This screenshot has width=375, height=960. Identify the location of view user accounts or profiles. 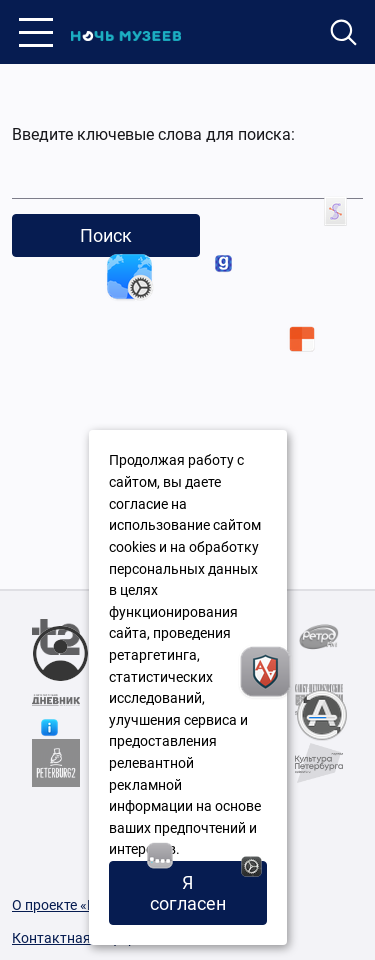
(60, 653).